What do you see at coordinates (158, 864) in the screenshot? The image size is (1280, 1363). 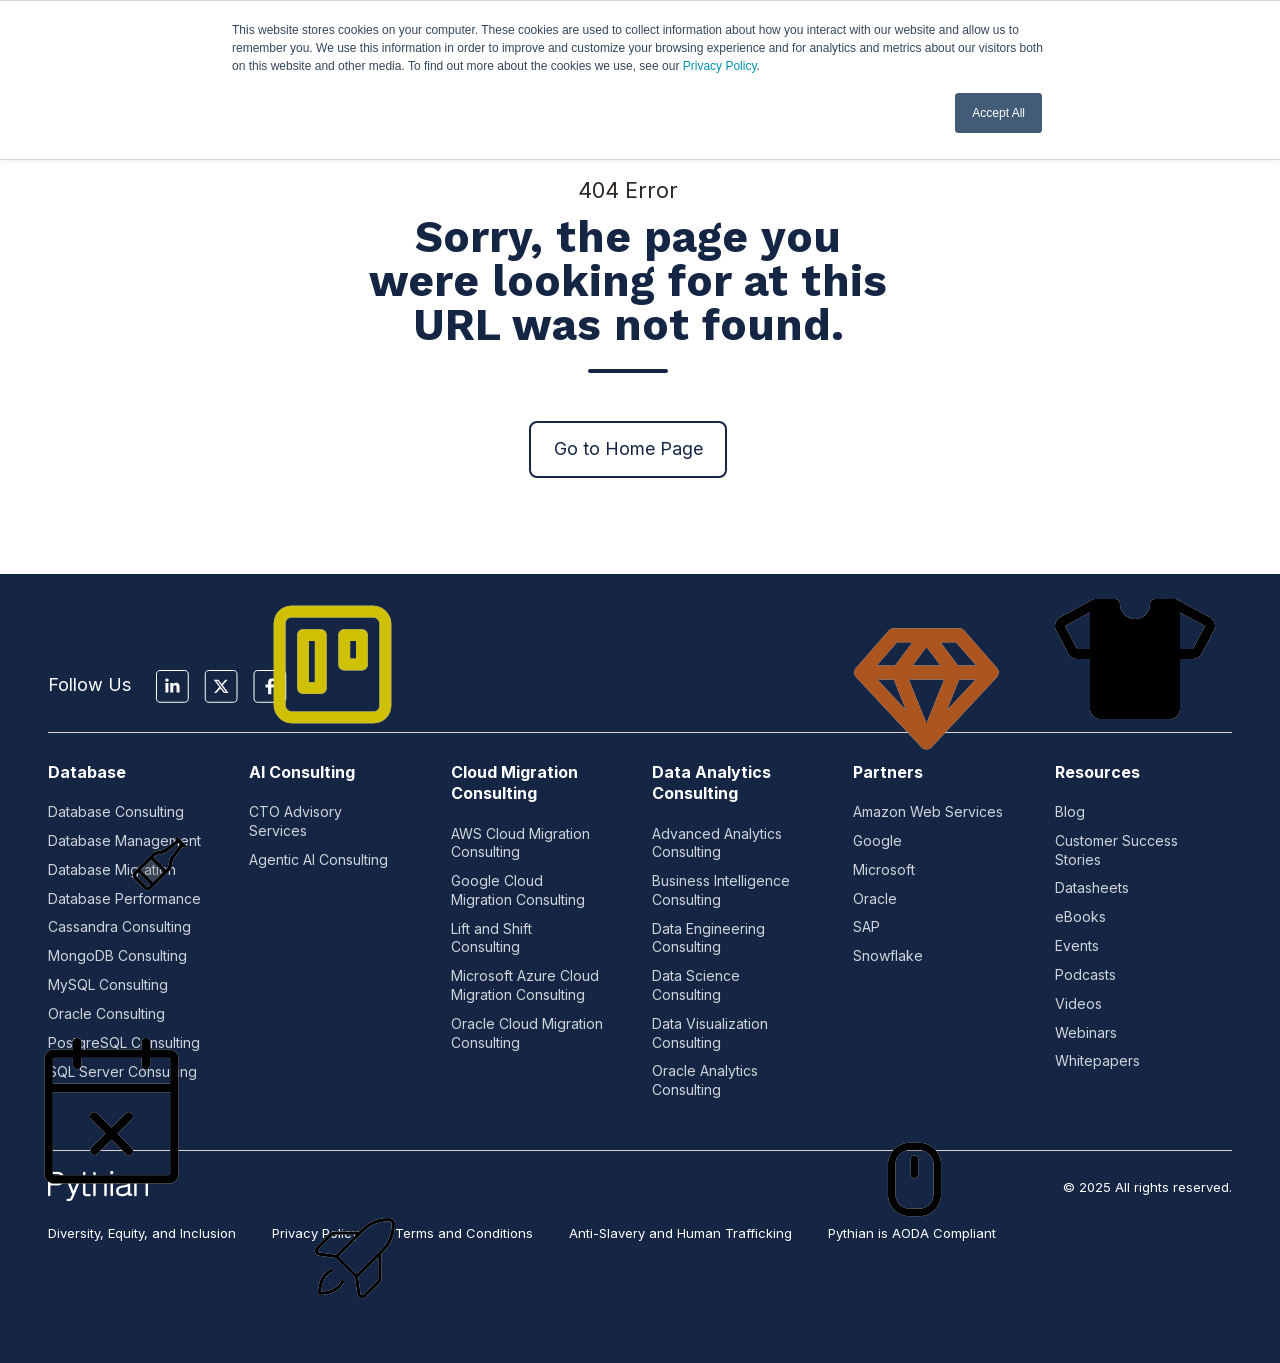 I see `browse alcoholic beverage options` at bounding box center [158, 864].